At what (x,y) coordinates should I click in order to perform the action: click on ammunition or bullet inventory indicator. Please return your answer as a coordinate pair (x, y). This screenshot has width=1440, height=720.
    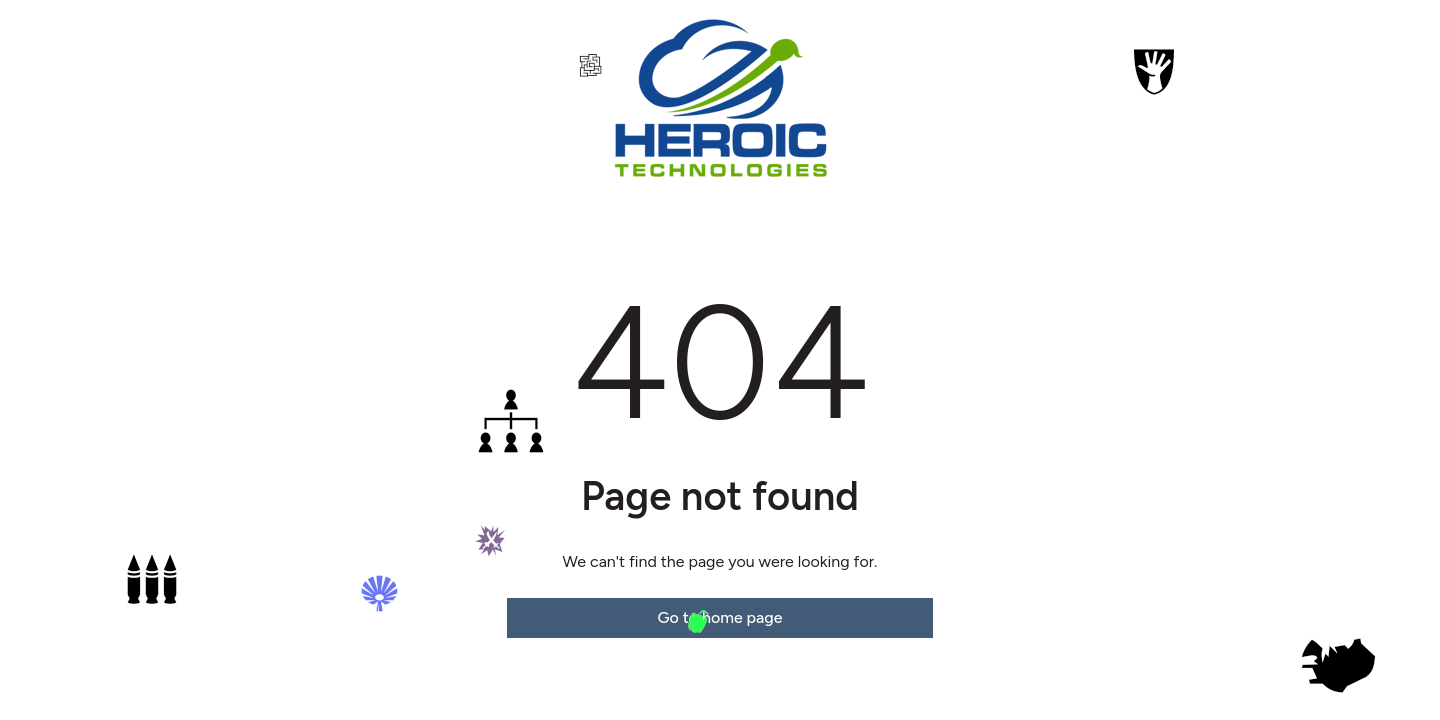
    Looking at the image, I should click on (152, 579).